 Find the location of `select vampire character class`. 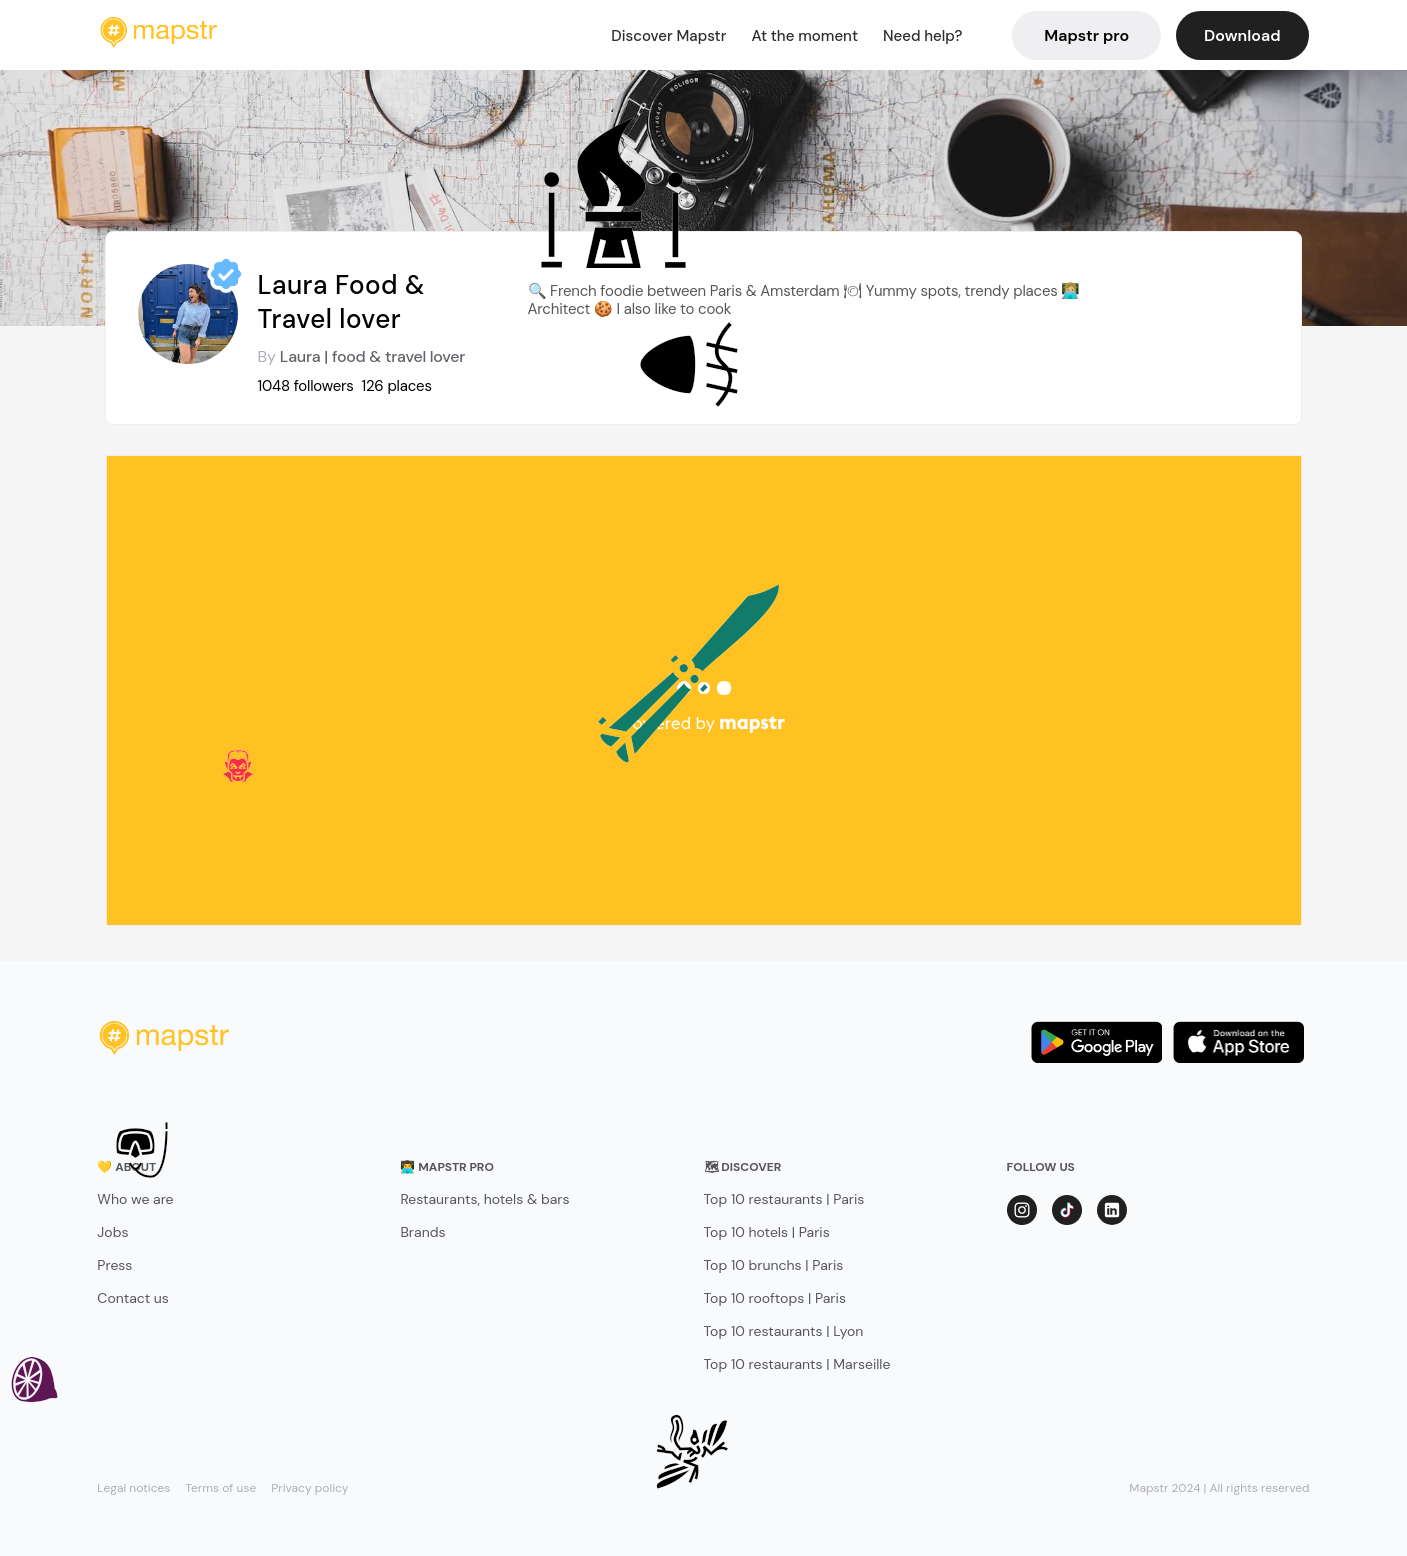

select vampire character class is located at coordinates (238, 766).